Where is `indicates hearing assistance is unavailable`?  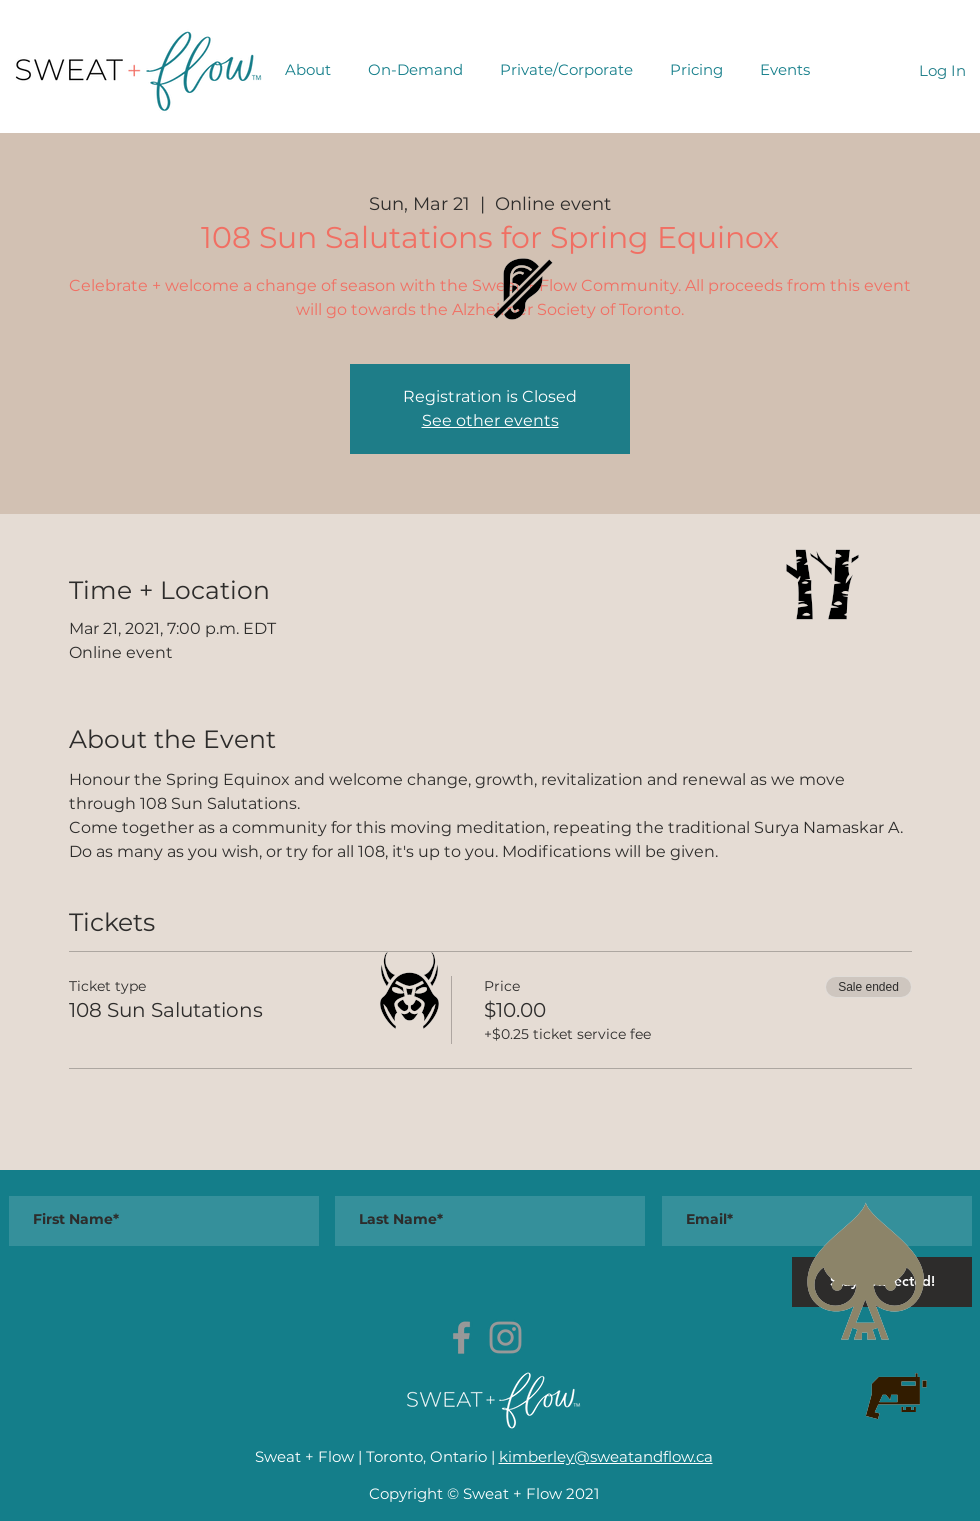
indicates hearing assistance is unavailable is located at coordinates (523, 289).